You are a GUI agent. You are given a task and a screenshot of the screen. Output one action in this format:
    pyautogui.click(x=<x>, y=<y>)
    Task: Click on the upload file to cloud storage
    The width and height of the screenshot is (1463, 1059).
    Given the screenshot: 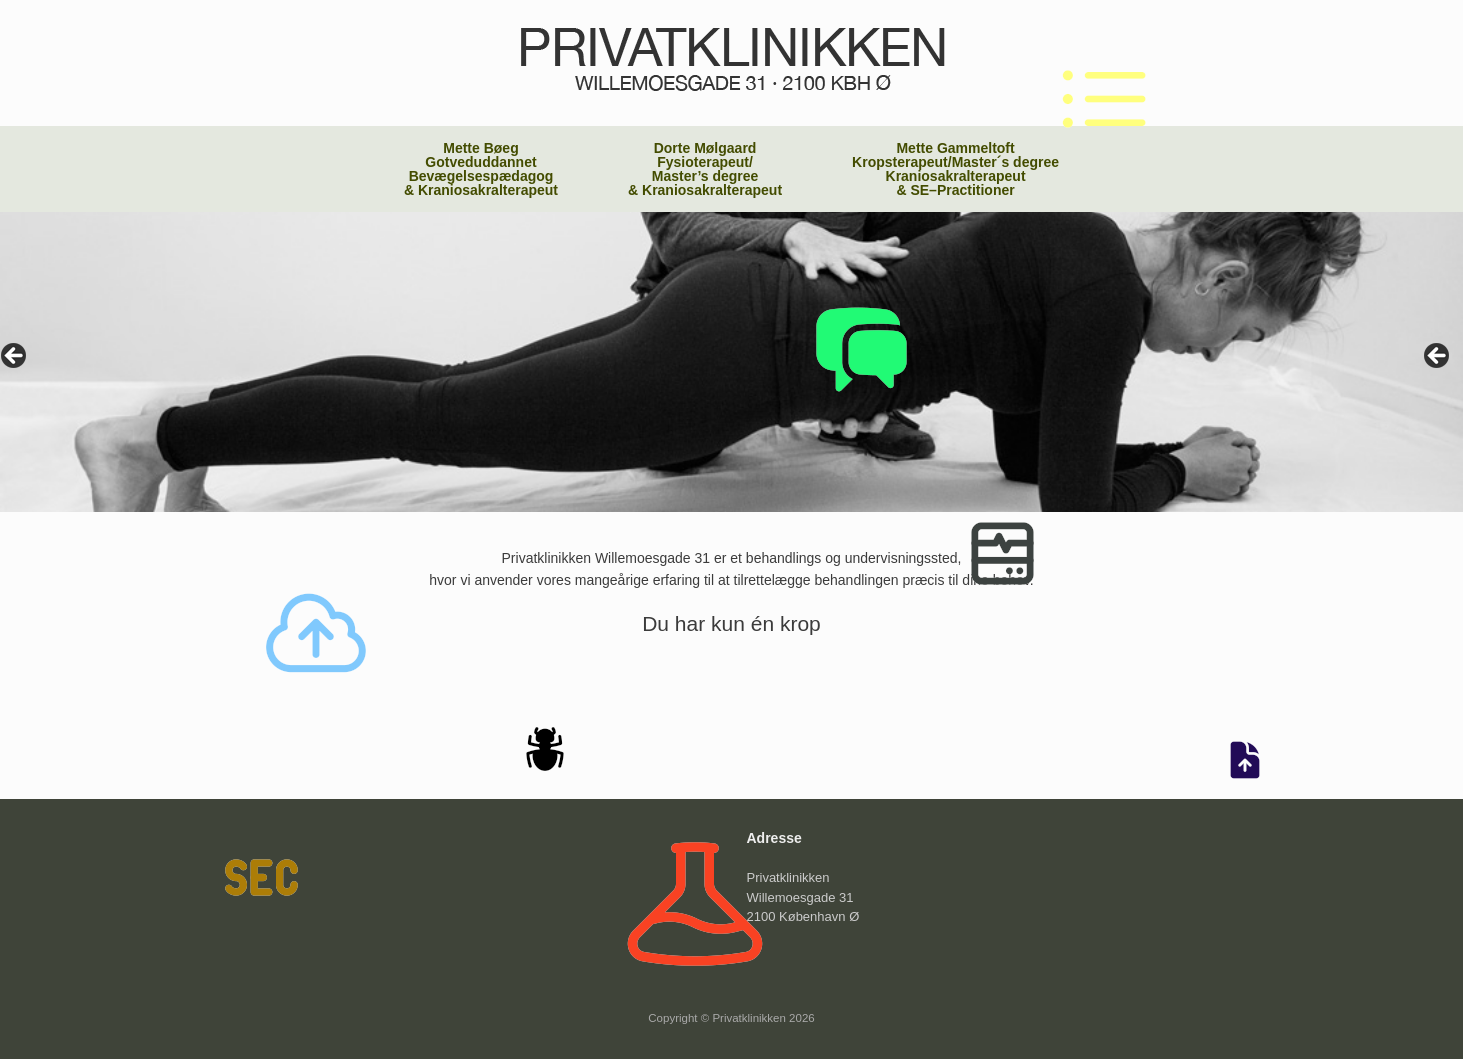 What is the action you would take?
    pyautogui.click(x=316, y=633)
    